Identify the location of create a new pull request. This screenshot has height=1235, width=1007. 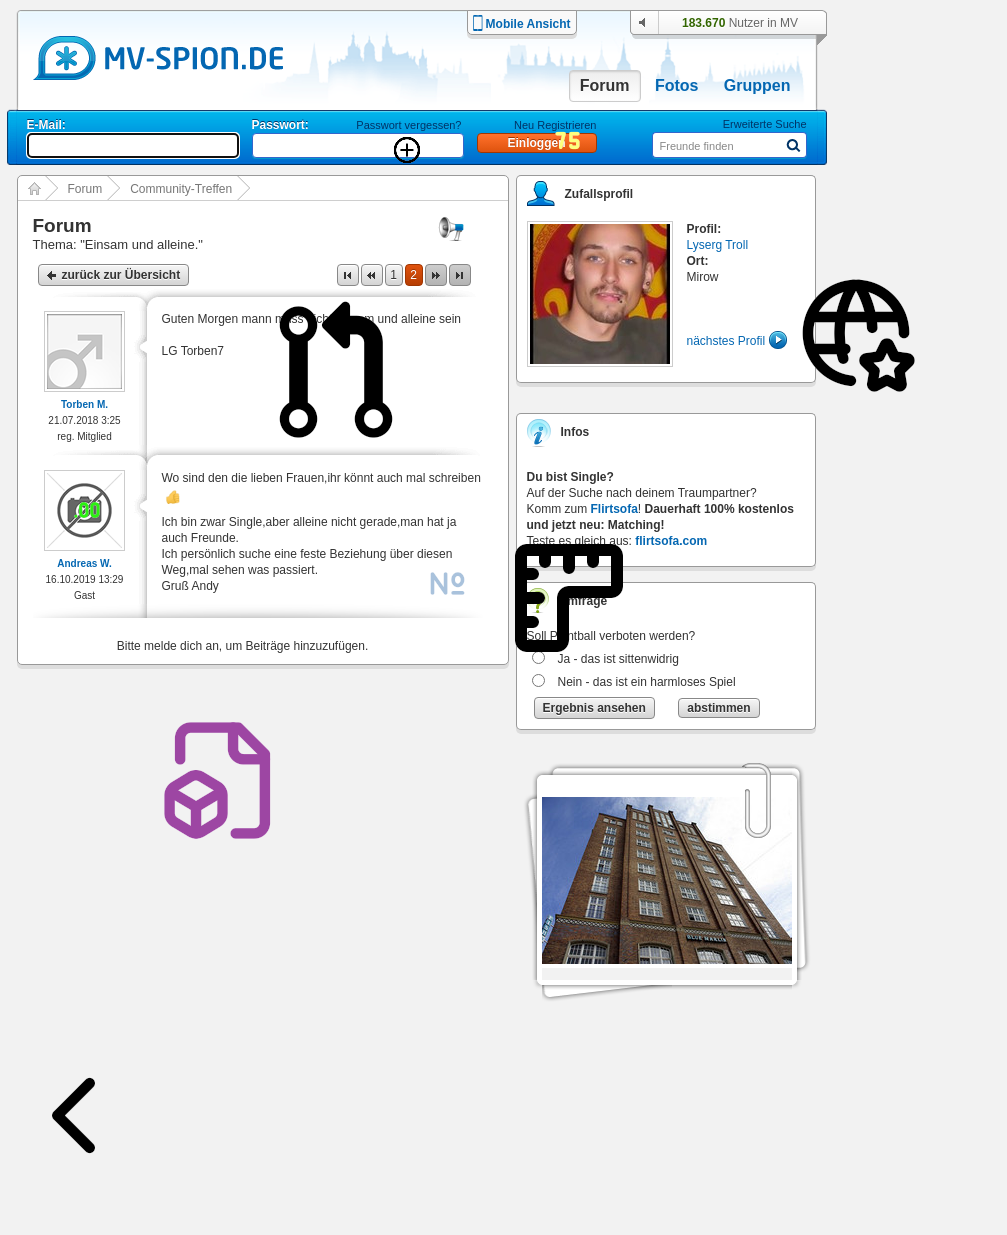
(336, 372).